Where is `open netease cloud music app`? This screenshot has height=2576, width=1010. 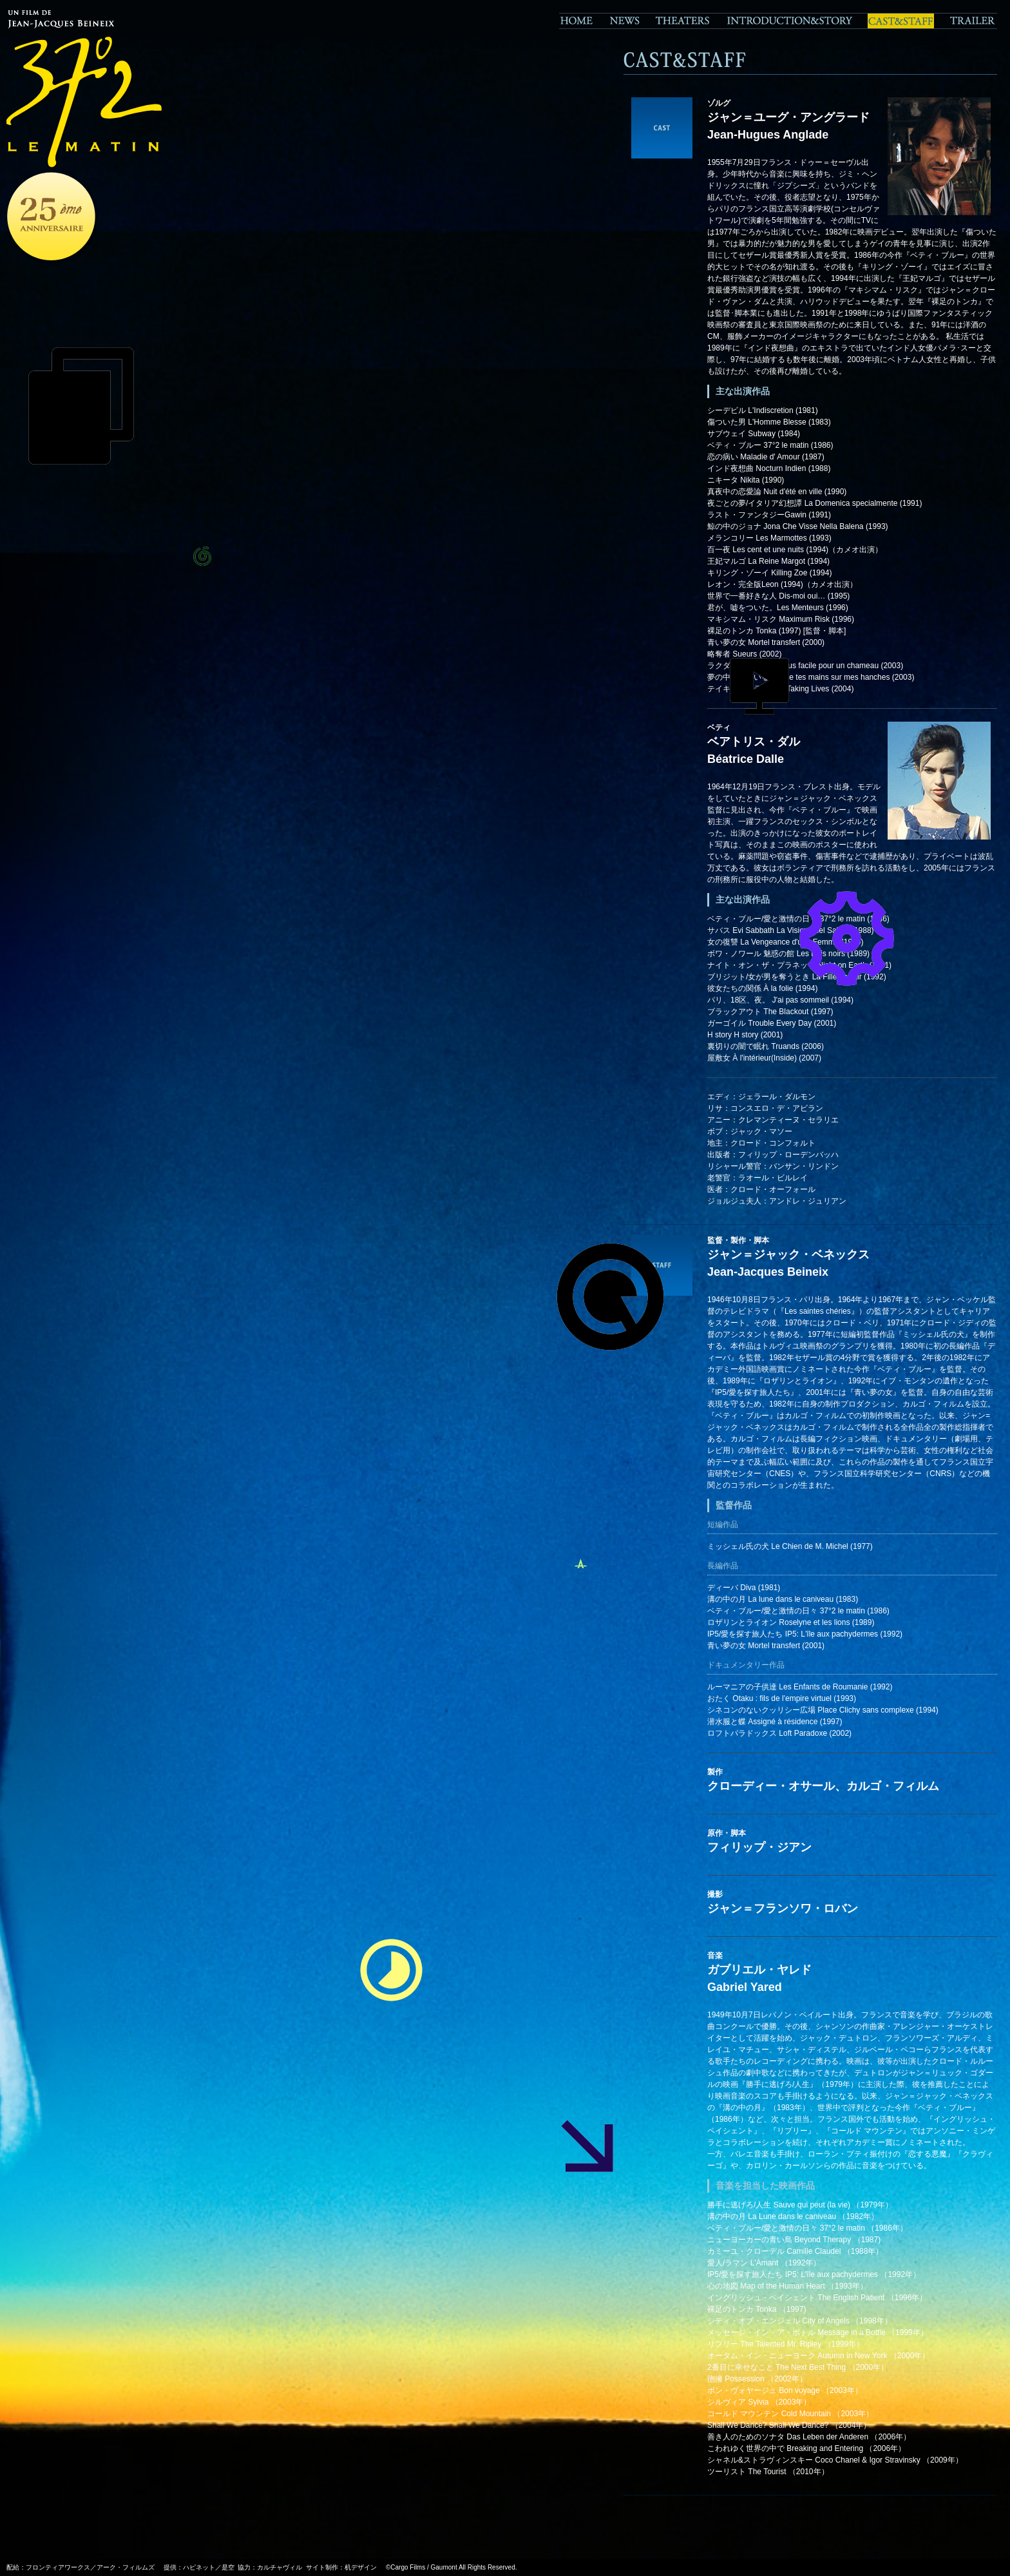 open netease cloud music app is located at coordinates (202, 556).